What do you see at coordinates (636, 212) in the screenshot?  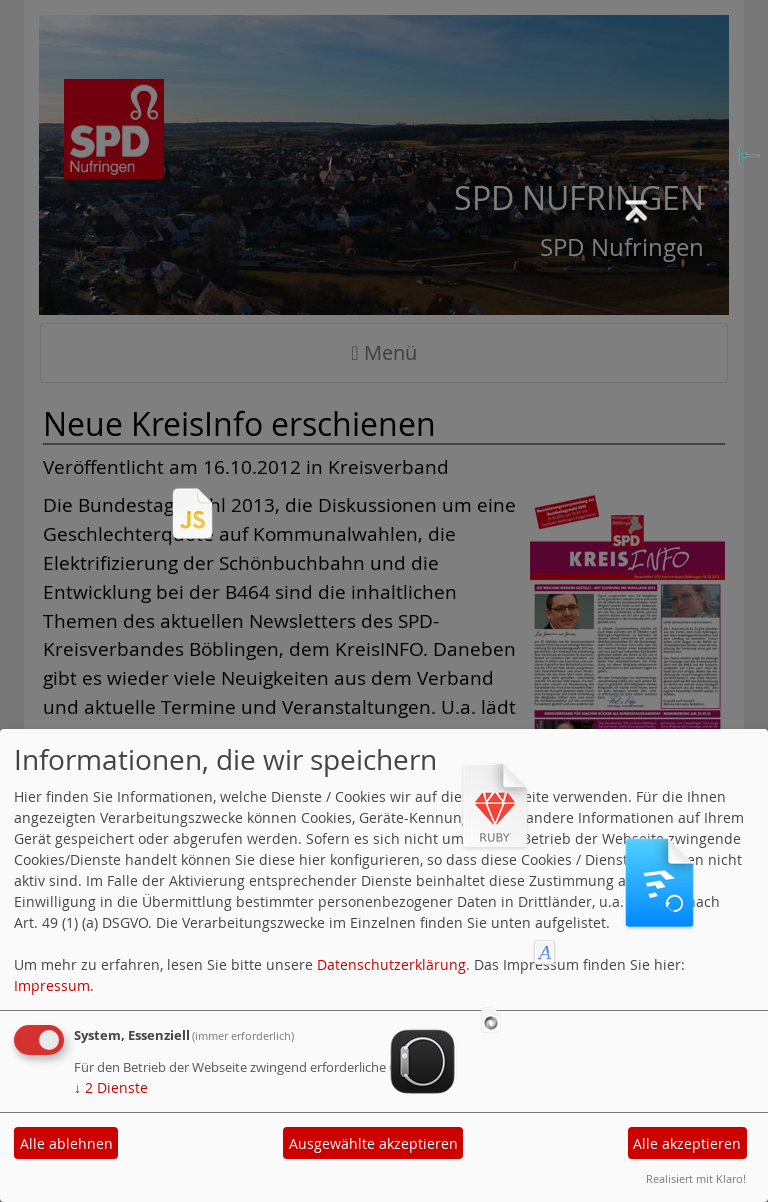 I see `scroll to top of page` at bounding box center [636, 212].